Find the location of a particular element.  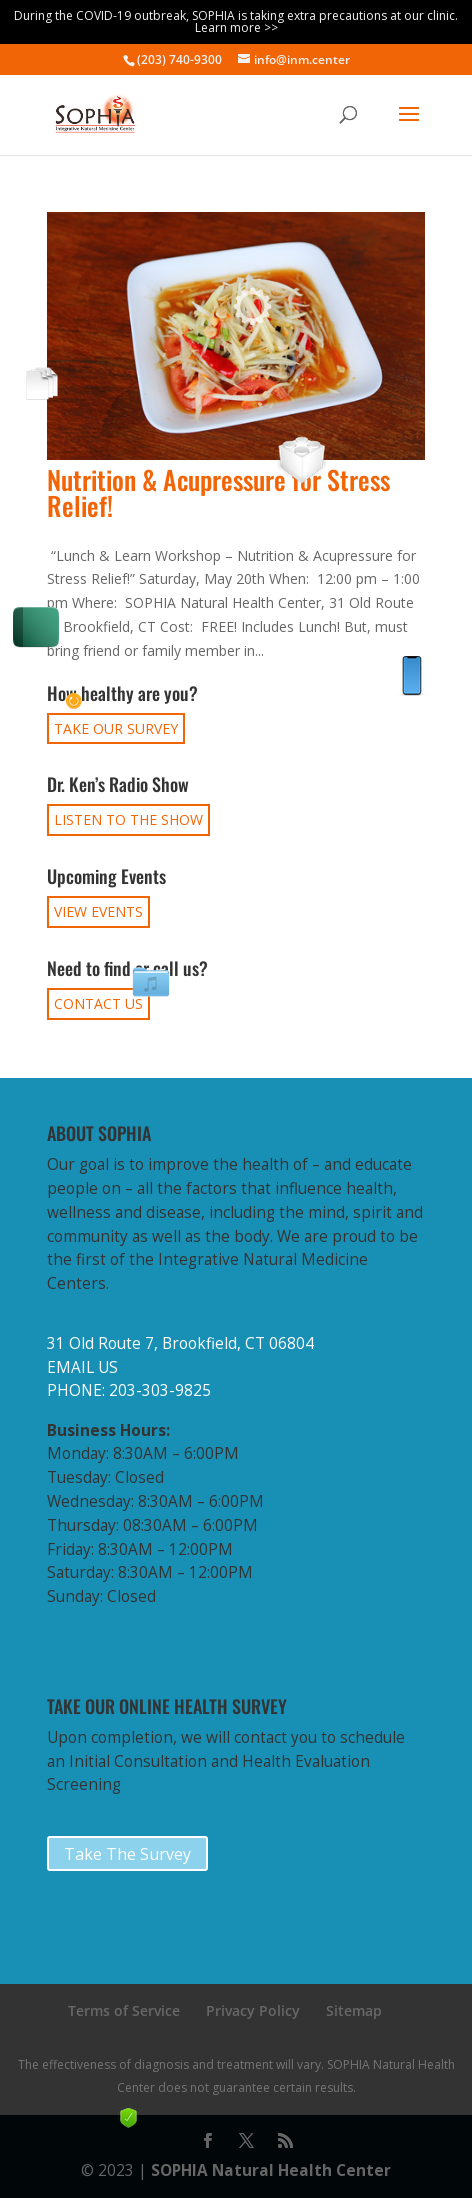

access desktop folder or files is located at coordinates (36, 626).